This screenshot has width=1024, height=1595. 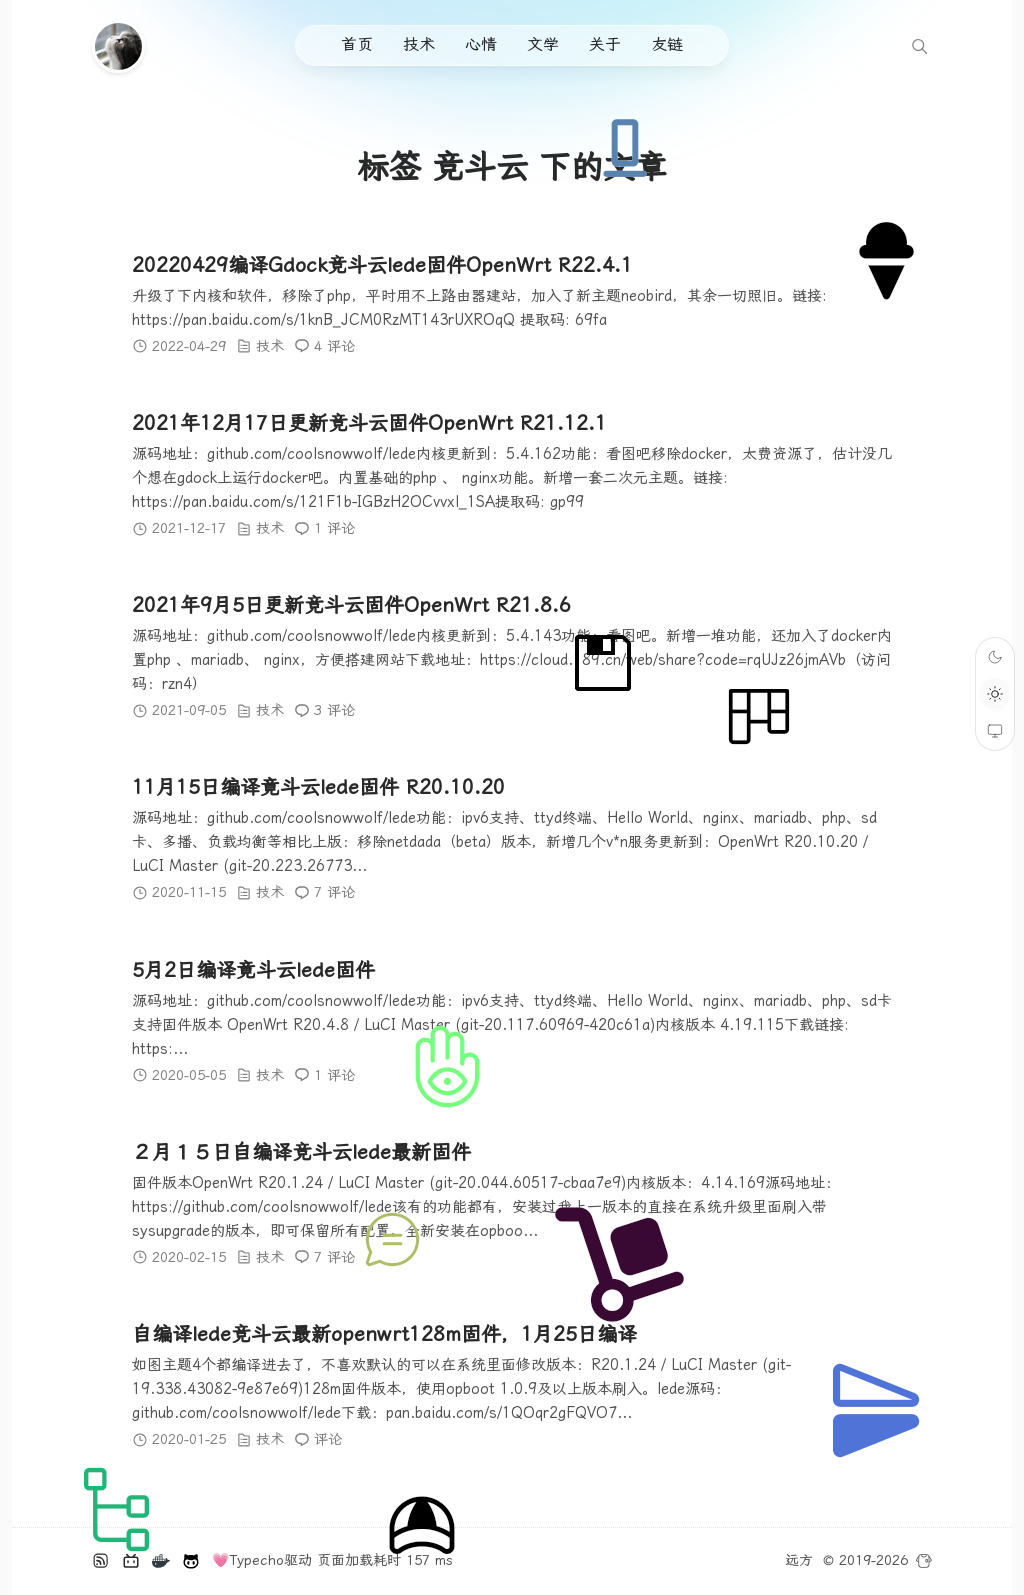 I want to click on access hand tracking or gesture recognition settings, so click(x=447, y=1066).